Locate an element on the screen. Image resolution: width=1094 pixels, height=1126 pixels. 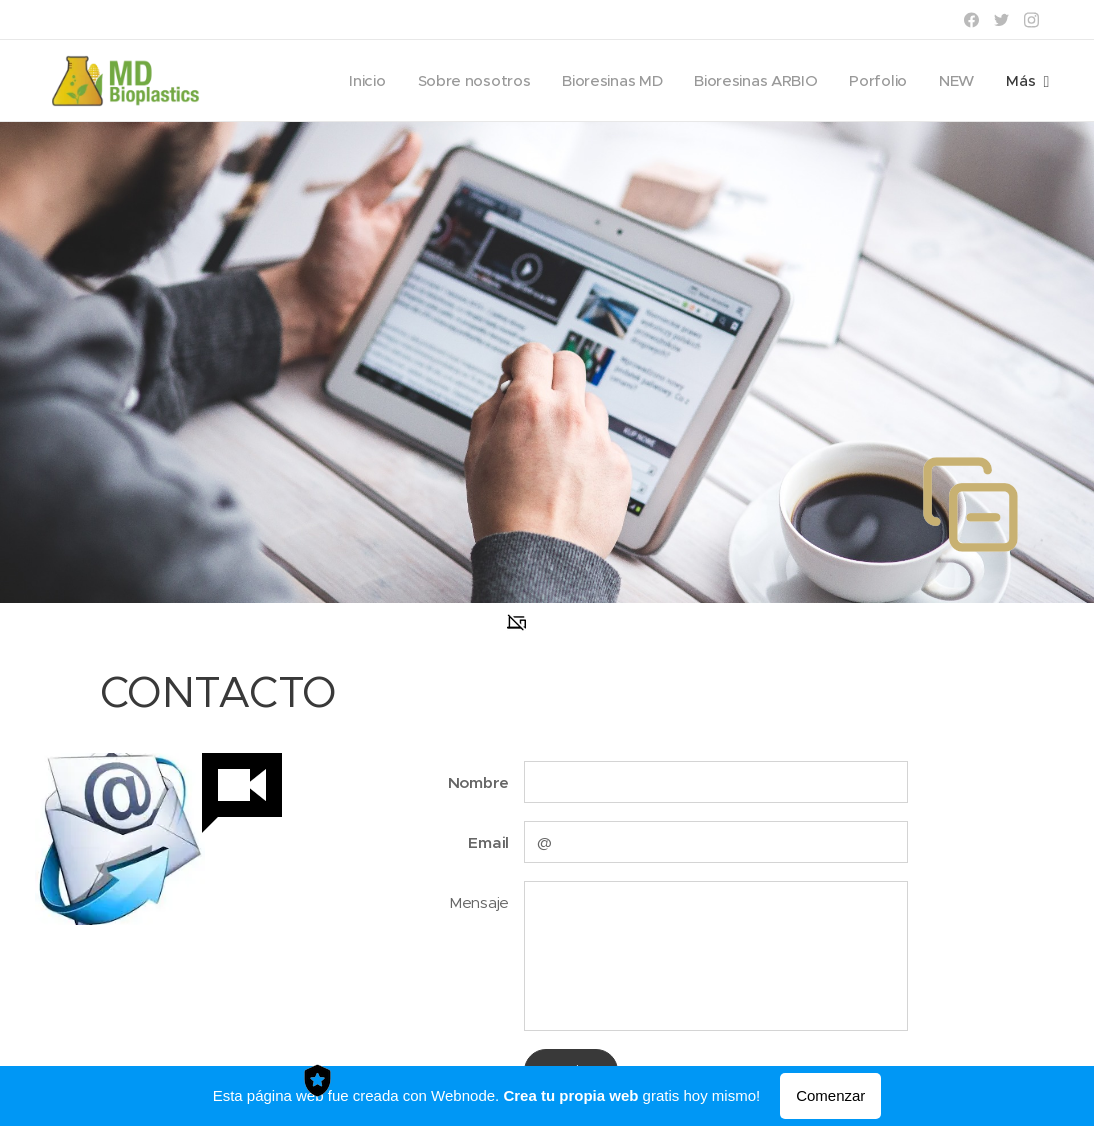
access local police or emergency services is located at coordinates (317, 1080).